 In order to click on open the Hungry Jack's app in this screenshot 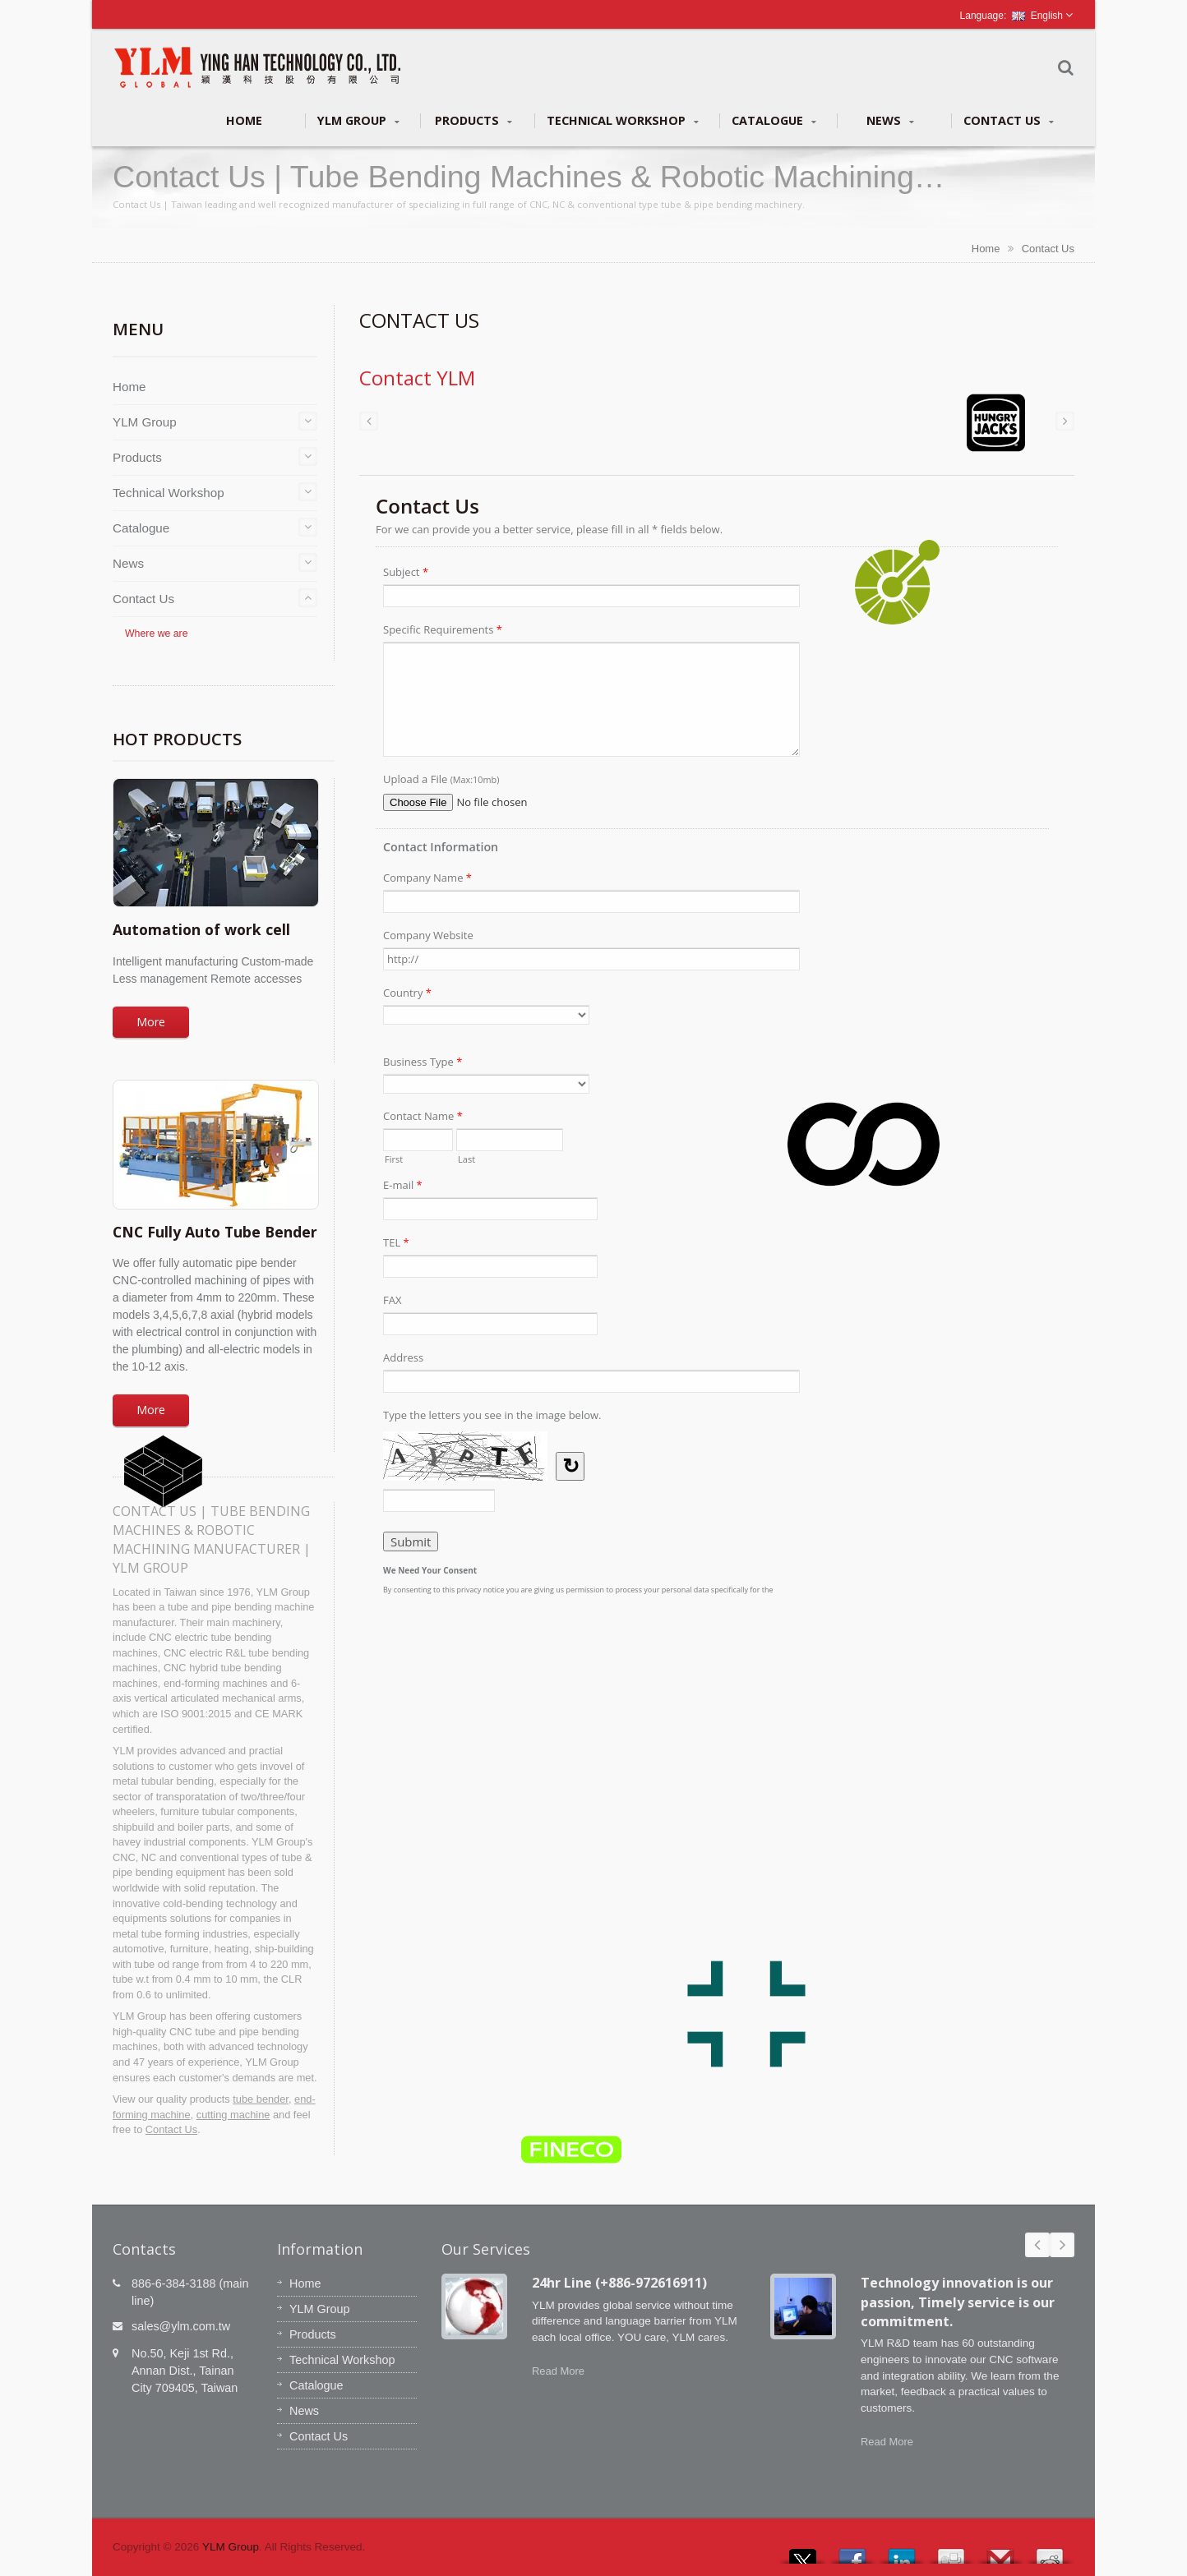, I will do `click(995, 422)`.